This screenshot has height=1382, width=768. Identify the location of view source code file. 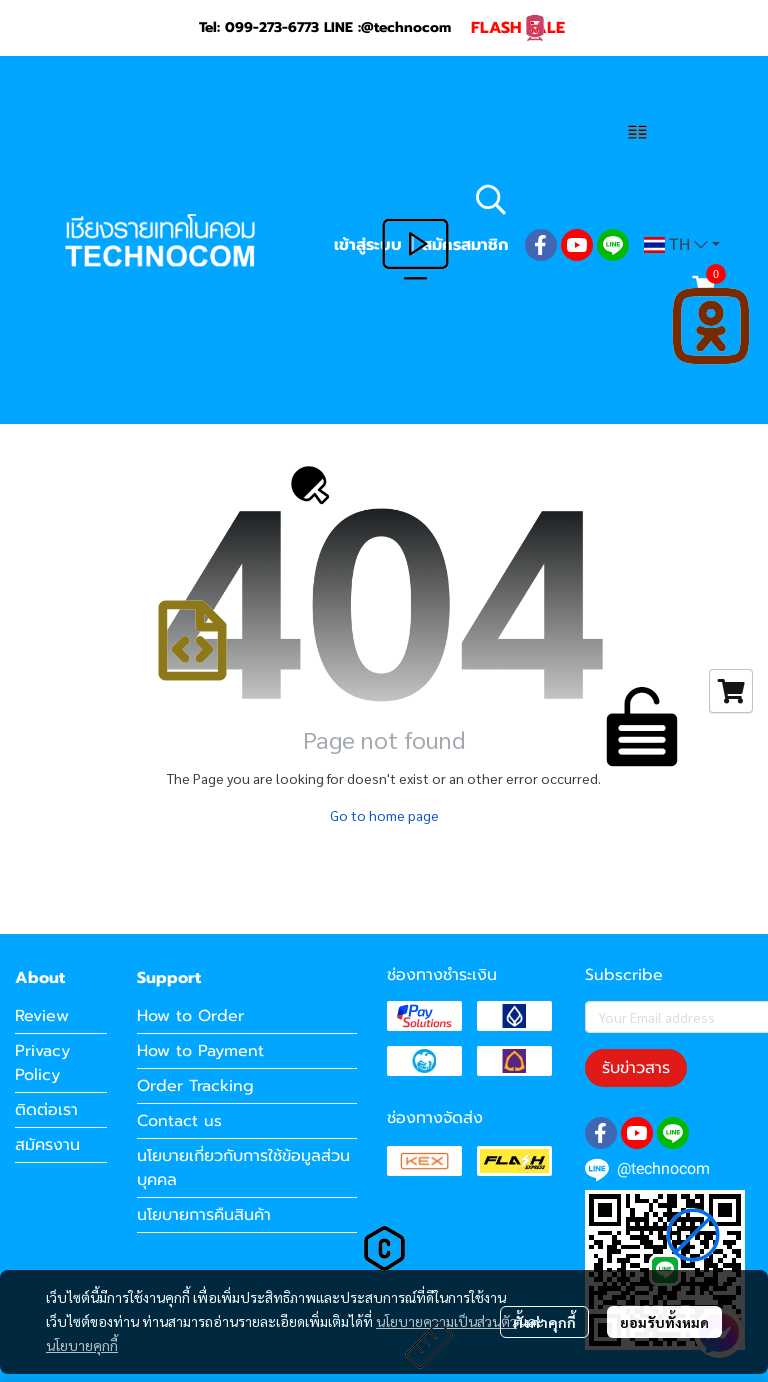
(192, 640).